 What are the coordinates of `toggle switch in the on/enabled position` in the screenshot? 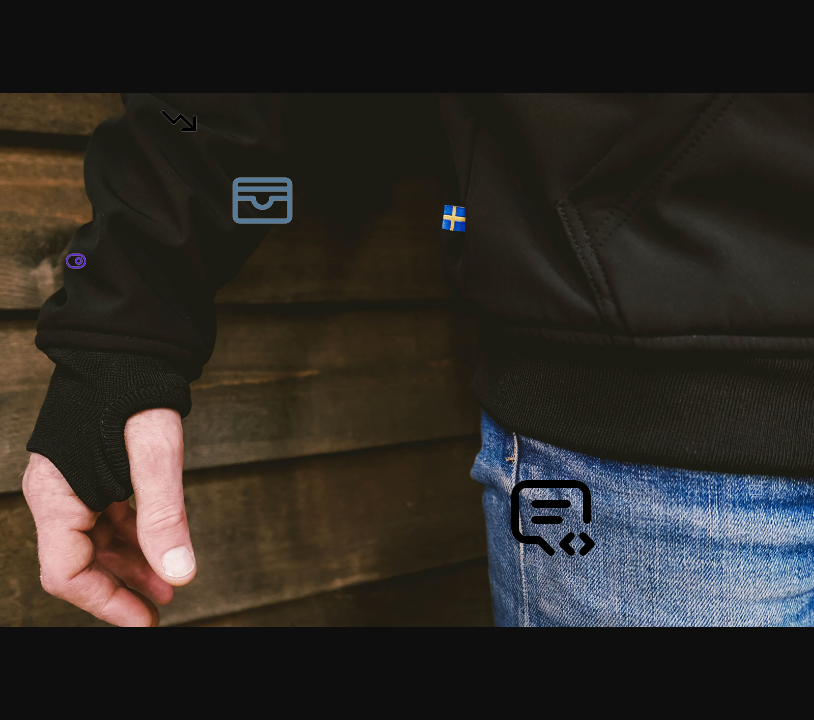 It's located at (76, 261).